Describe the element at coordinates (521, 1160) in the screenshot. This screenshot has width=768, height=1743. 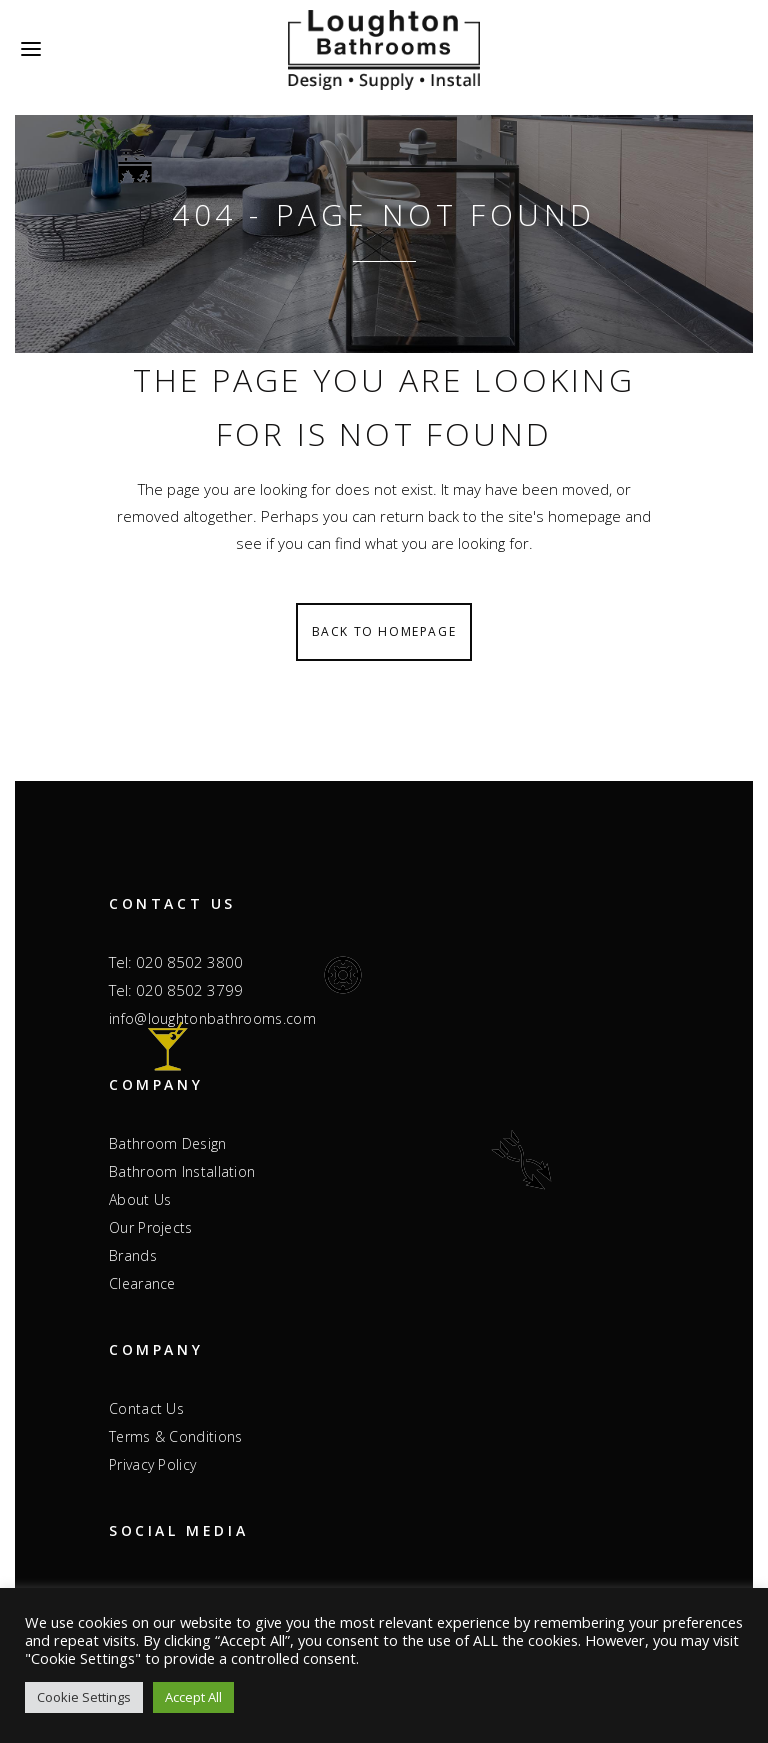
I see `indicates crossing paths or intersecting directions` at that location.